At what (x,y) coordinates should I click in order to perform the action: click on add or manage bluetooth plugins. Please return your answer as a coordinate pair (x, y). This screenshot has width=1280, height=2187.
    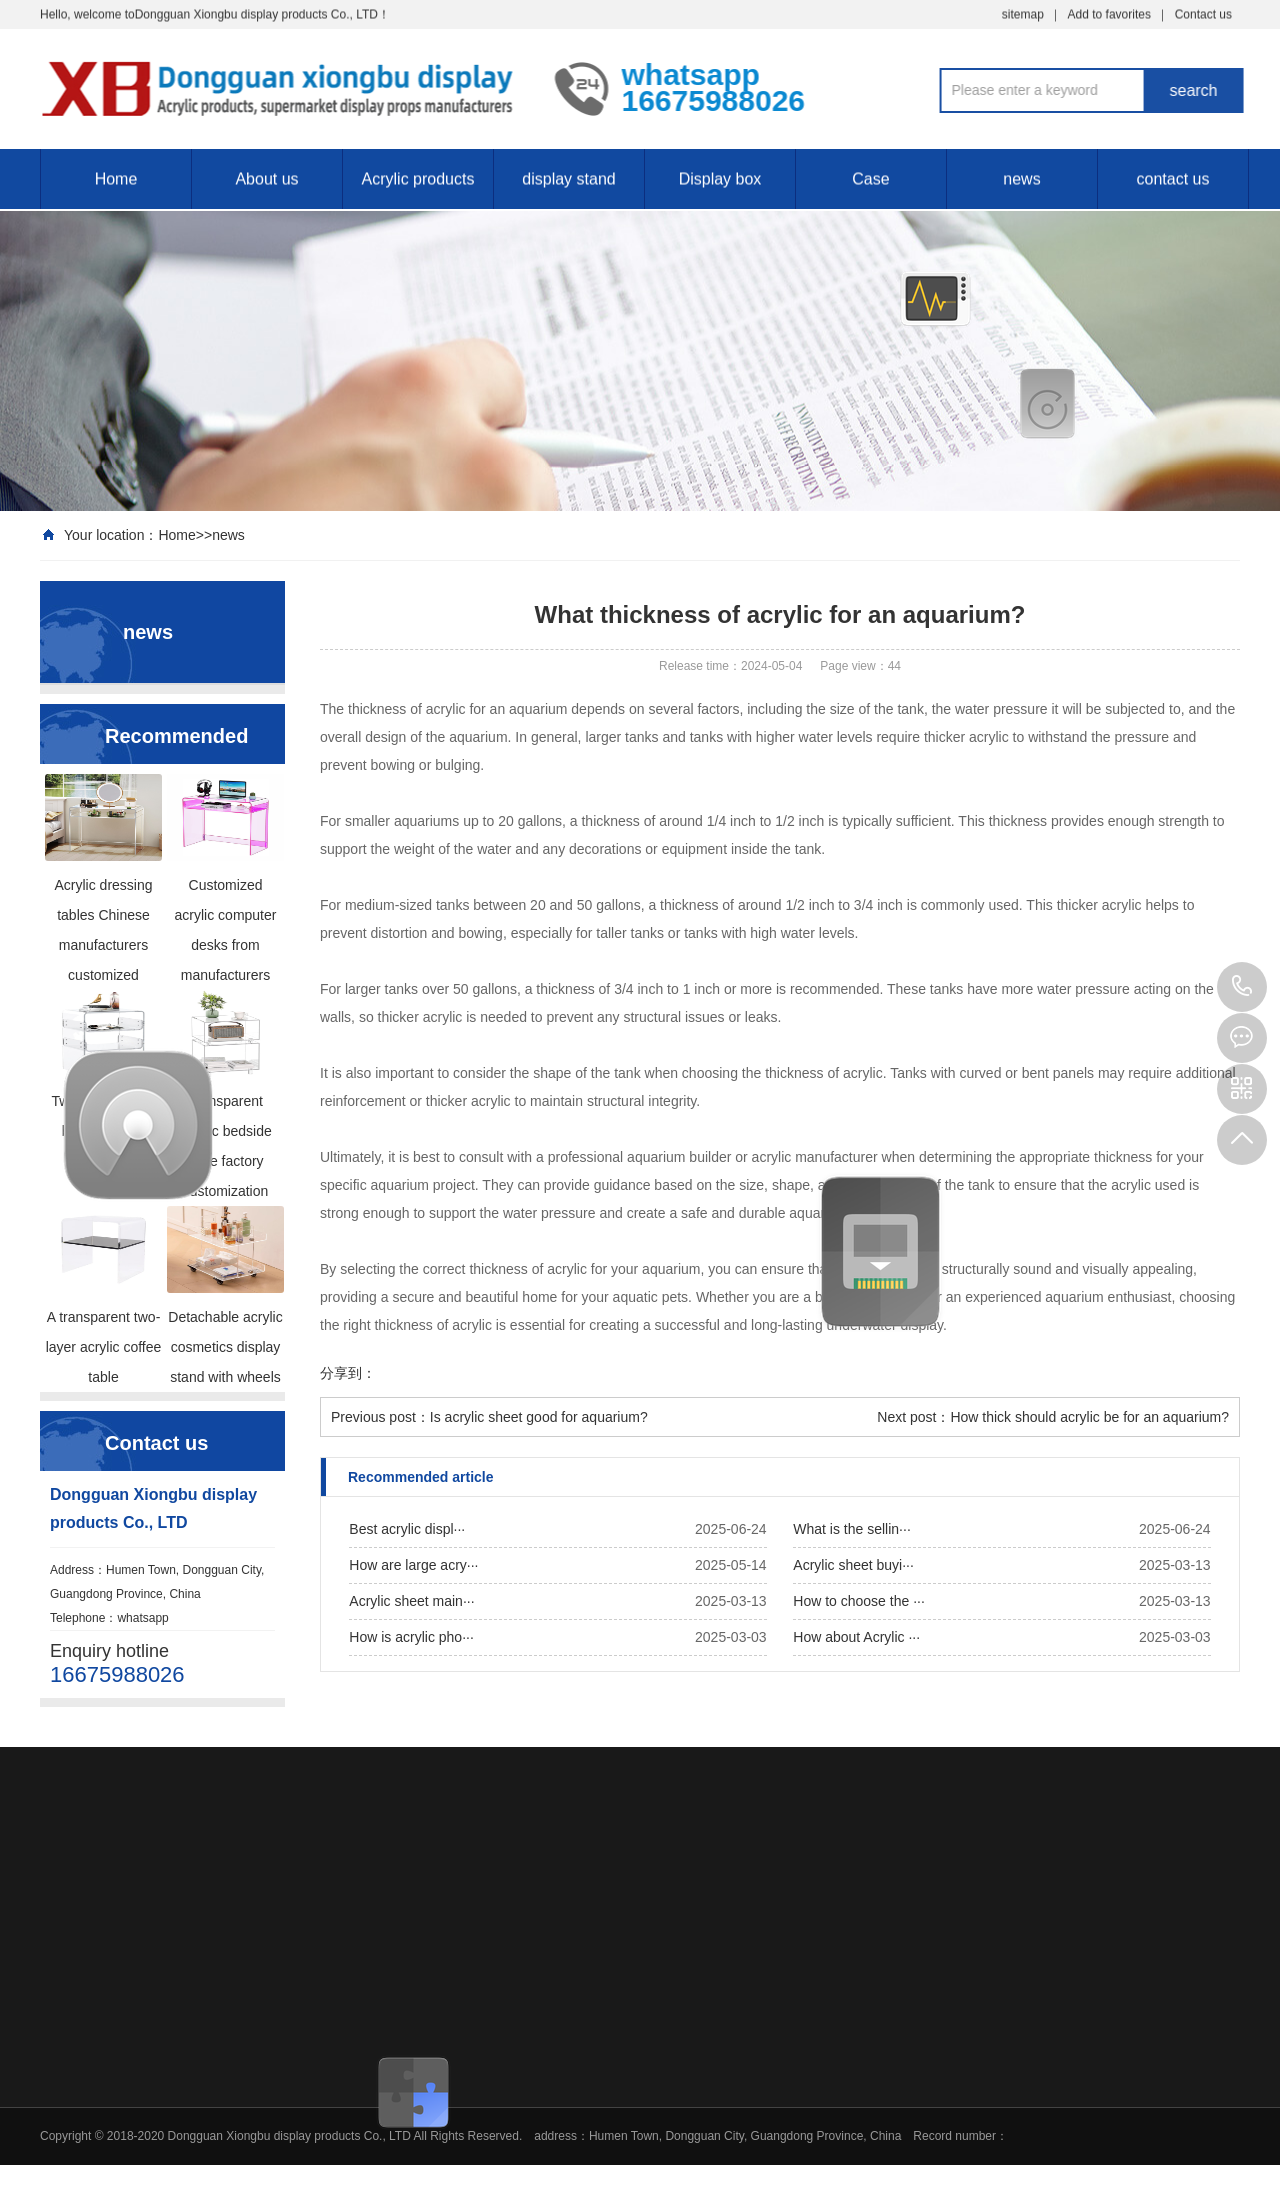
    Looking at the image, I should click on (413, 2092).